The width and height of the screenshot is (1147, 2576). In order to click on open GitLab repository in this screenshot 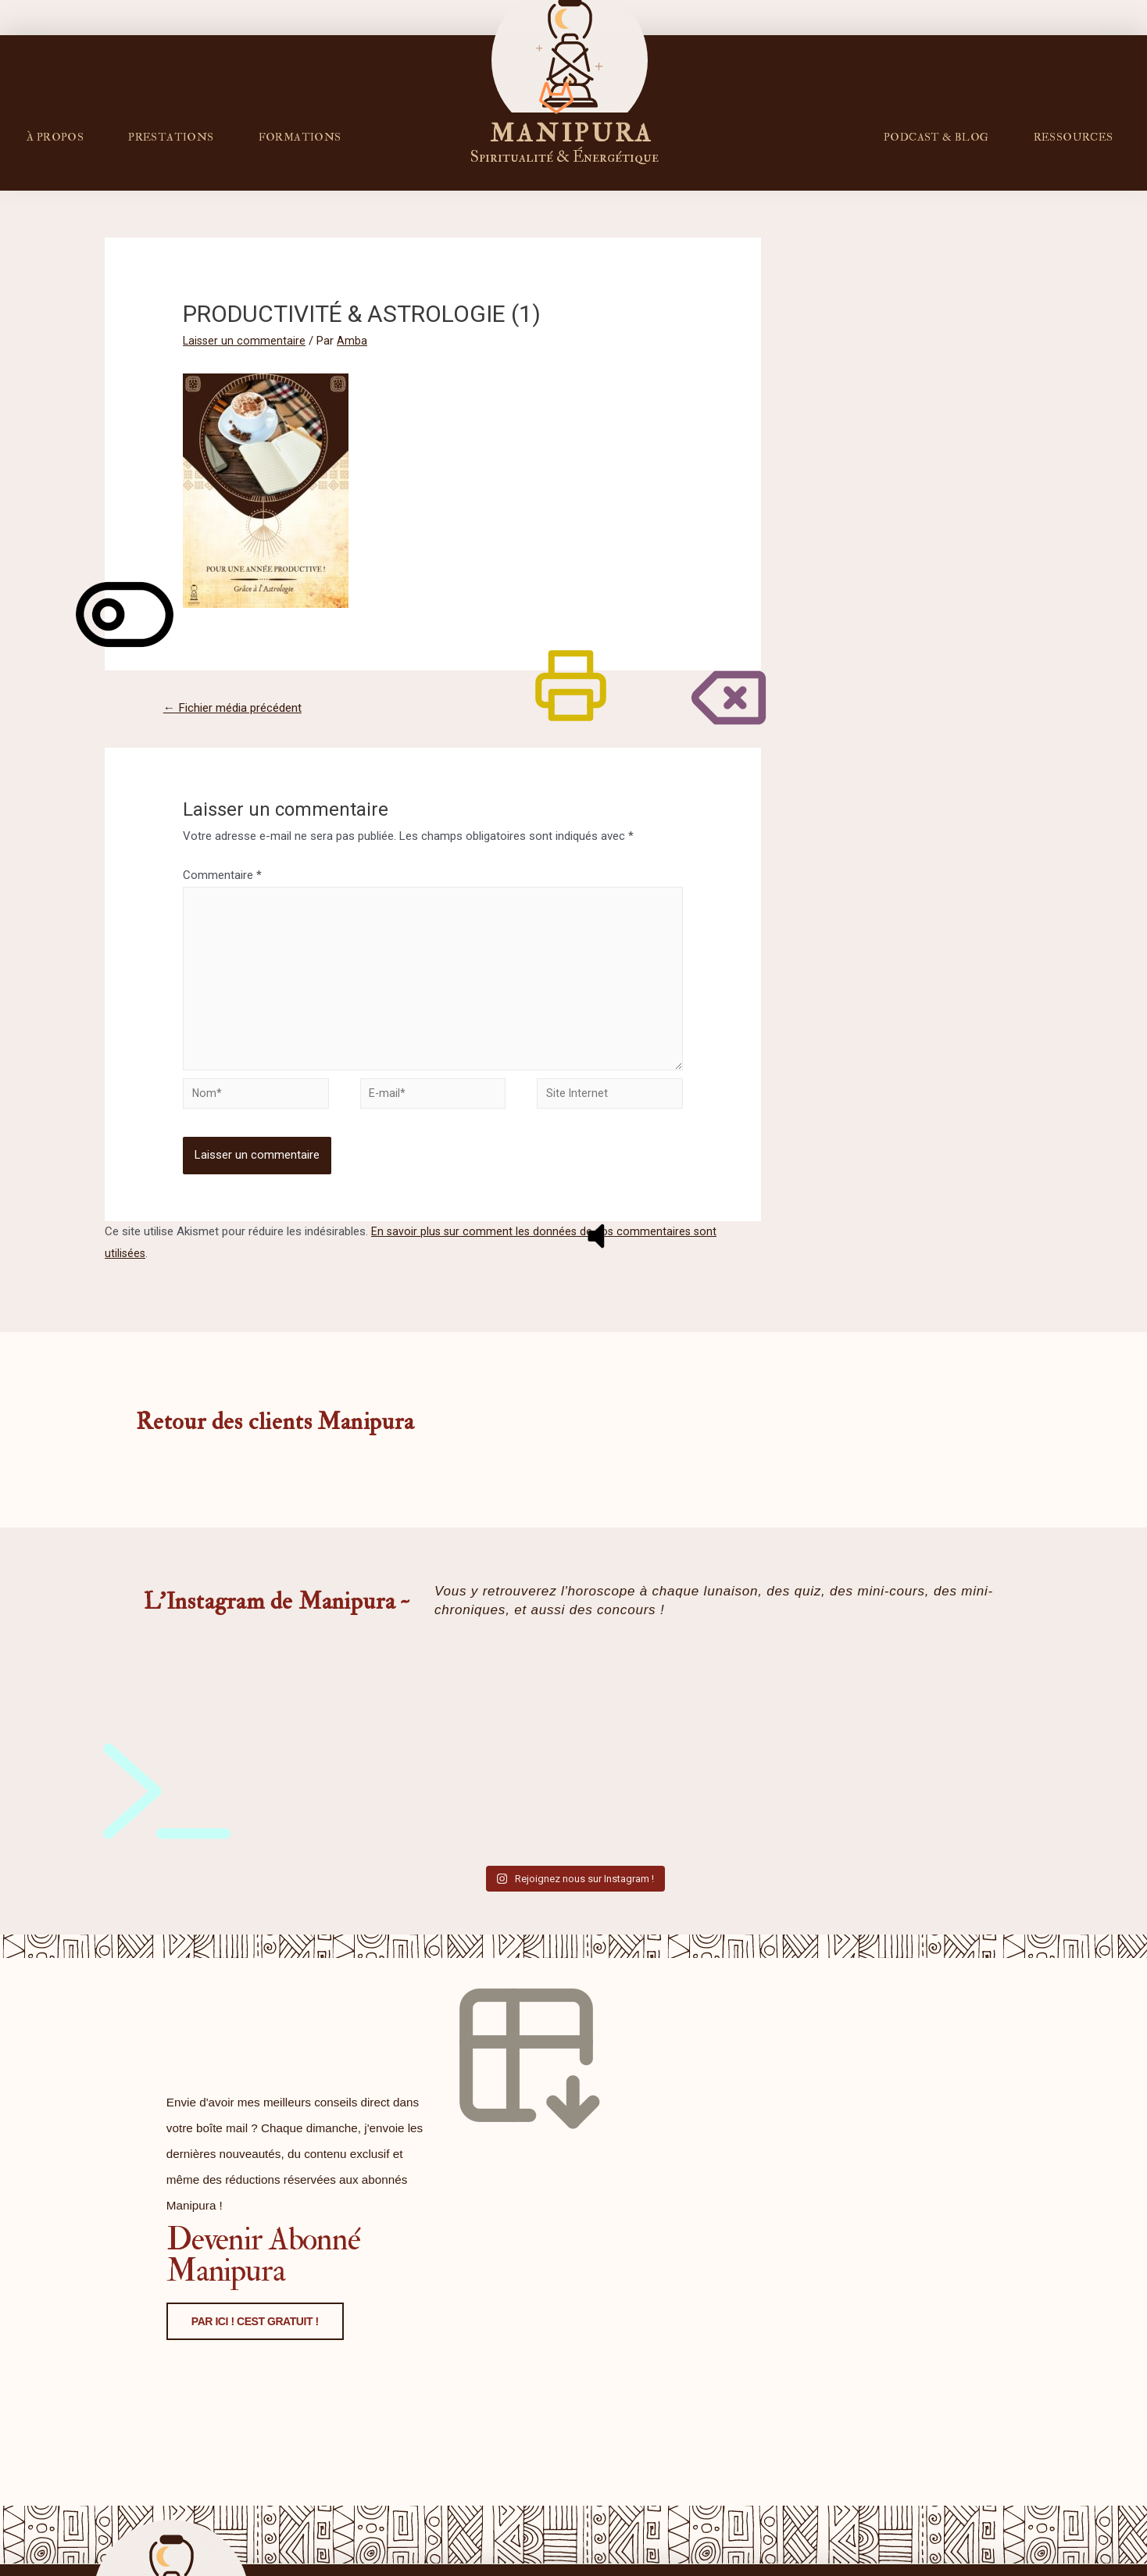, I will do `click(556, 98)`.